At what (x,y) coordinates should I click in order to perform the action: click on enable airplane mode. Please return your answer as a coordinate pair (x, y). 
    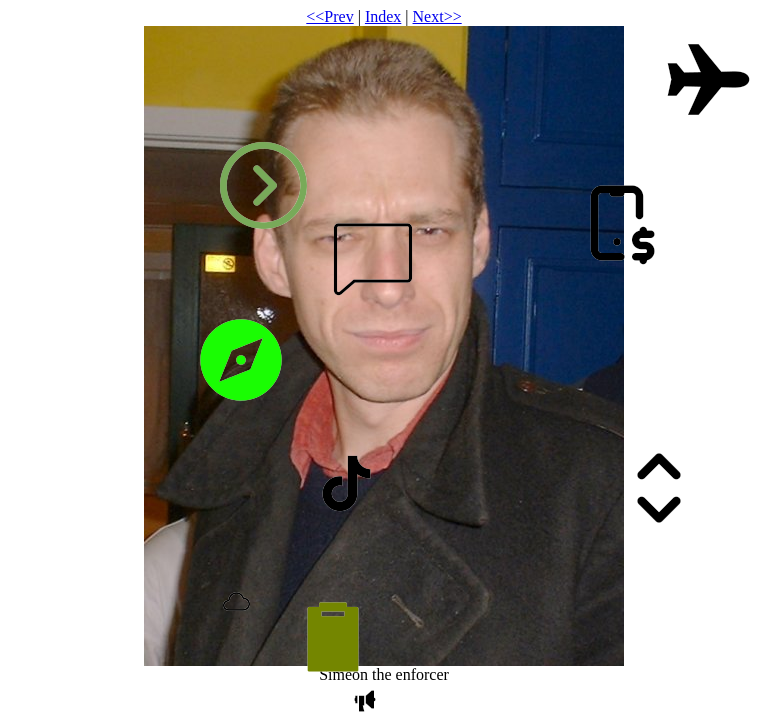
    Looking at the image, I should click on (708, 79).